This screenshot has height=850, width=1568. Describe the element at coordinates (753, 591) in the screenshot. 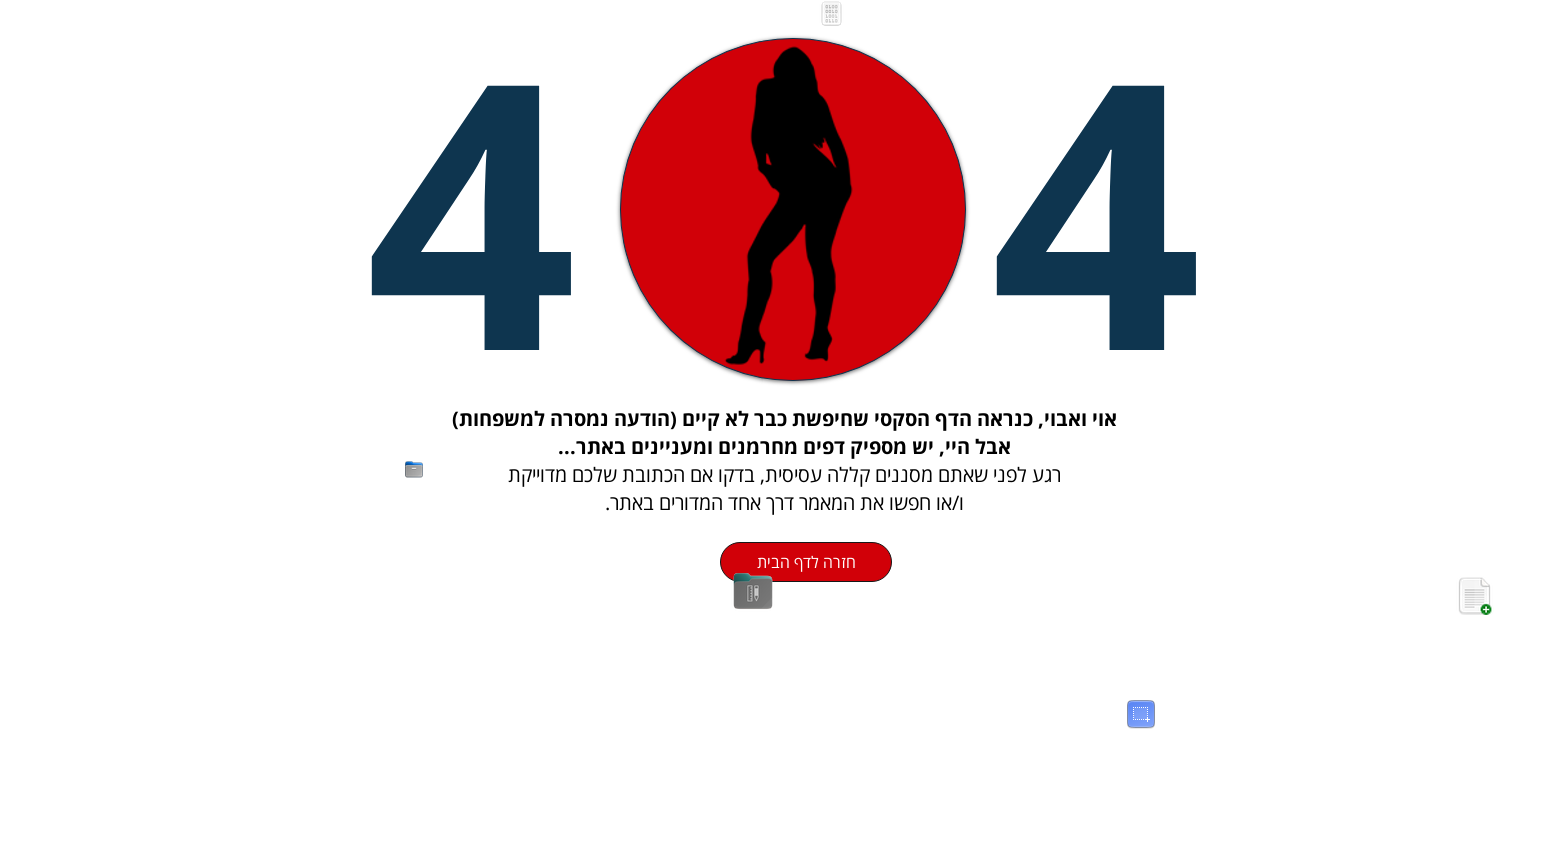

I see `open templates folder` at that location.